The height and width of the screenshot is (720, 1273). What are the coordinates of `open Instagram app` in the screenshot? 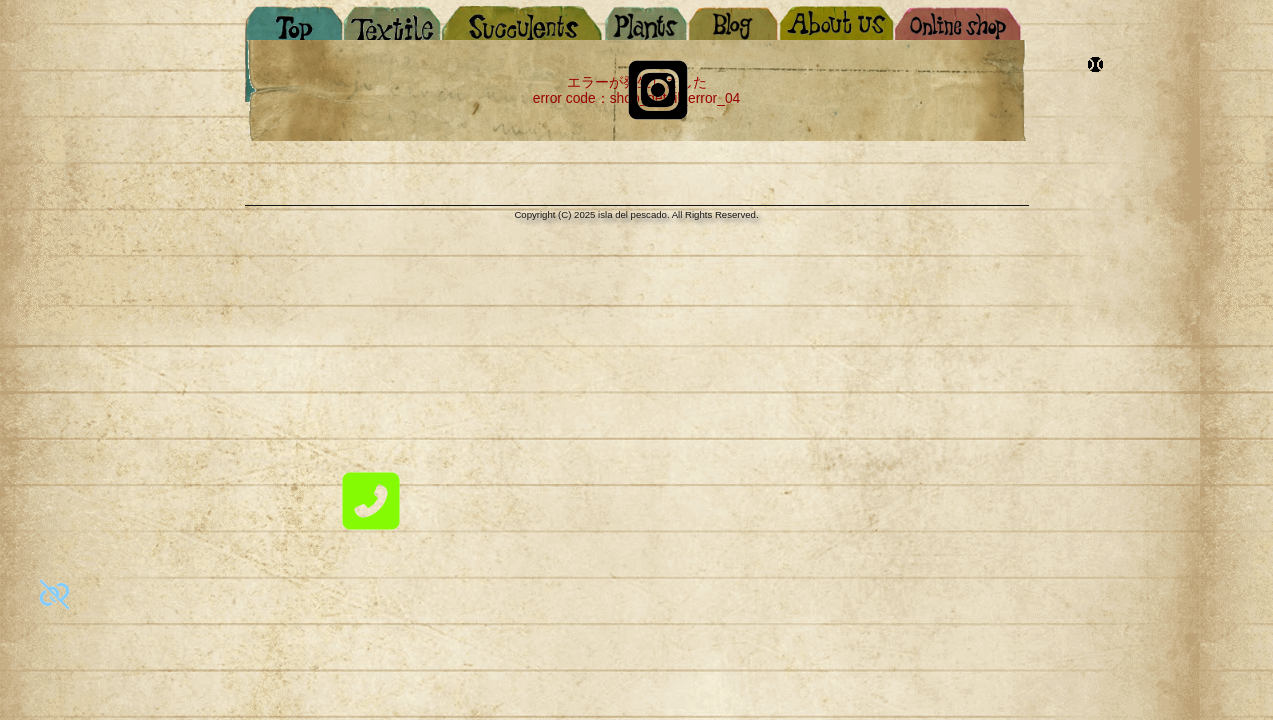 It's located at (658, 90).